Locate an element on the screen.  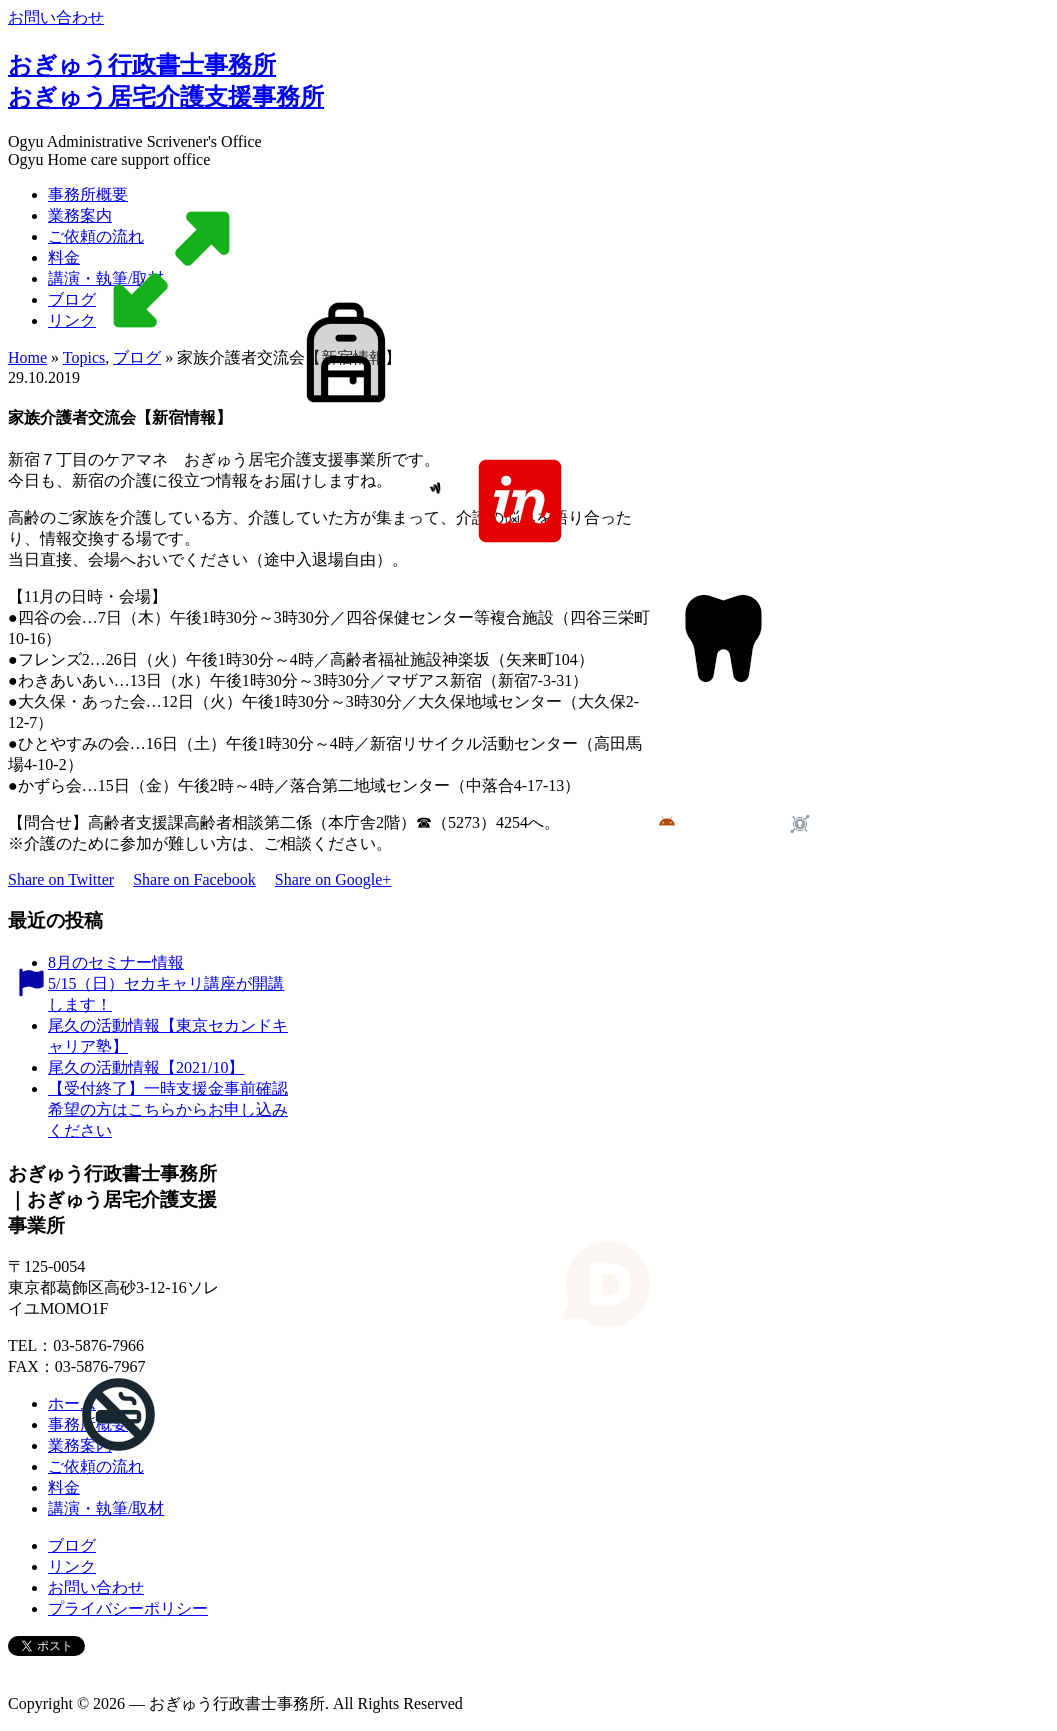
expand to fullscreen mode is located at coordinates (171, 269).